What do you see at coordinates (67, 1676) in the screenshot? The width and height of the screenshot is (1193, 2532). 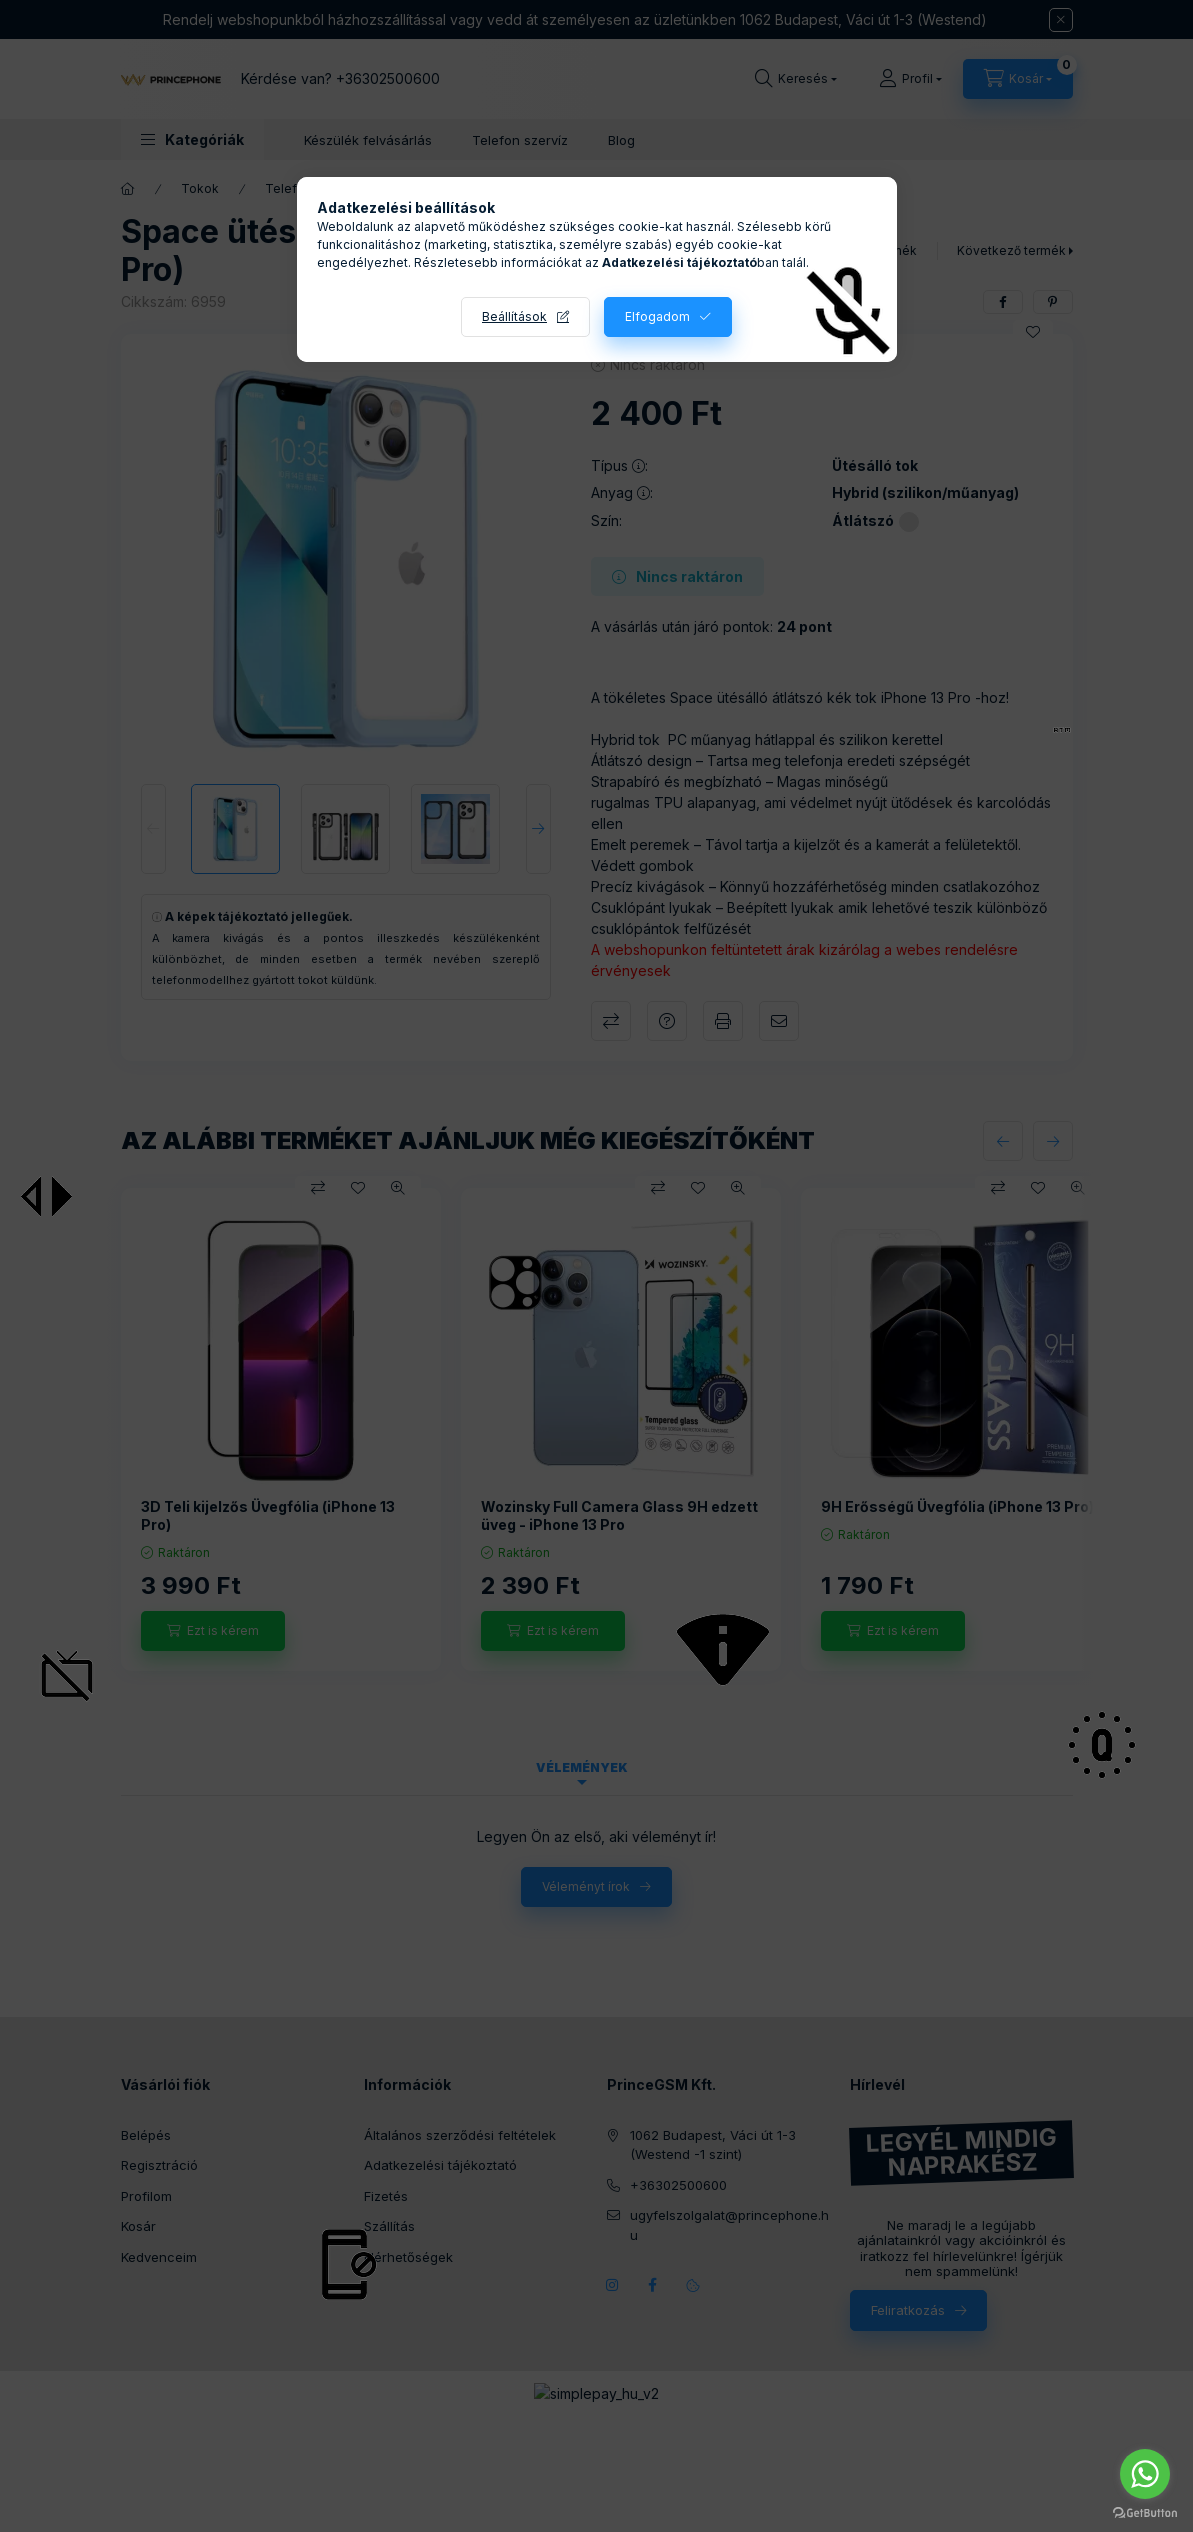 I see `tv or display is currently off or disabled` at bounding box center [67, 1676].